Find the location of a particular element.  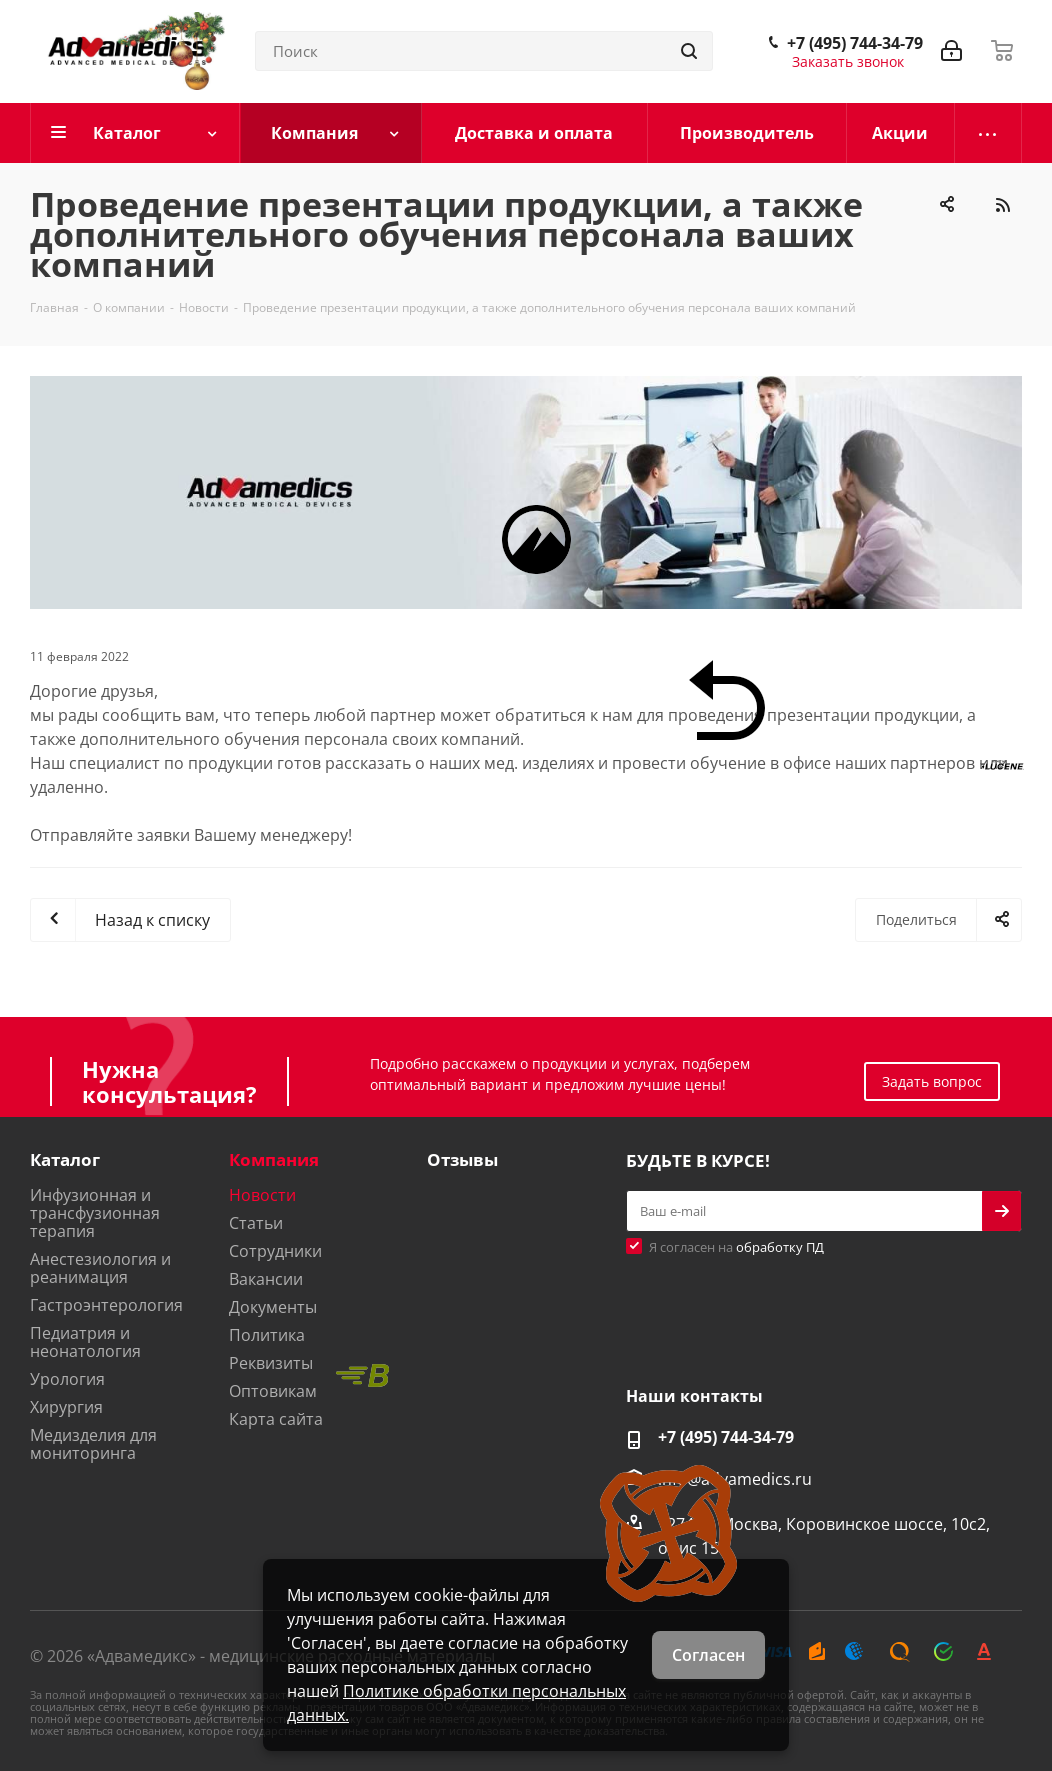

go back to the previous screen is located at coordinates (729, 704).